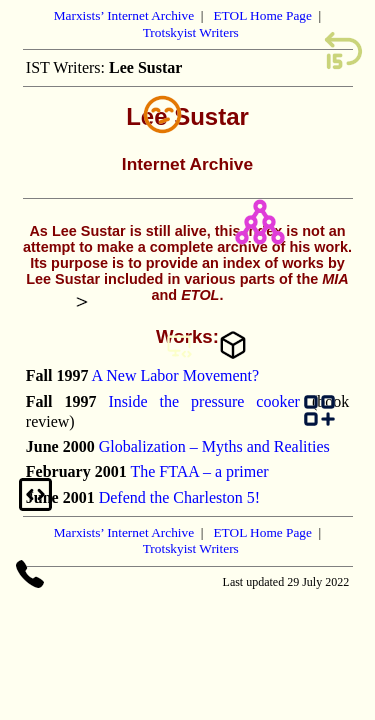  Describe the element at coordinates (342, 51) in the screenshot. I see `skip back 15 seconds in media playback` at that location.